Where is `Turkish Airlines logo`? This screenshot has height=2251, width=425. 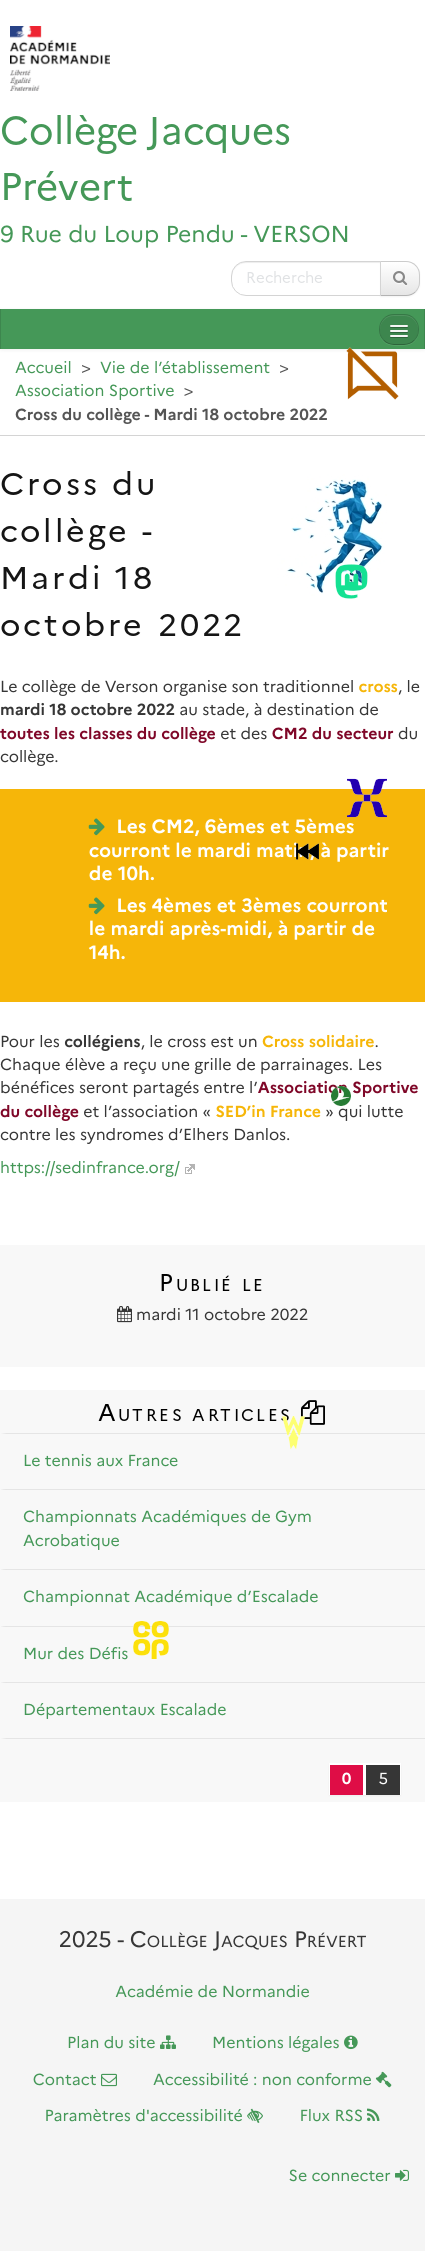 Turkish Airlines logo is located at coordinates (341, 1096).